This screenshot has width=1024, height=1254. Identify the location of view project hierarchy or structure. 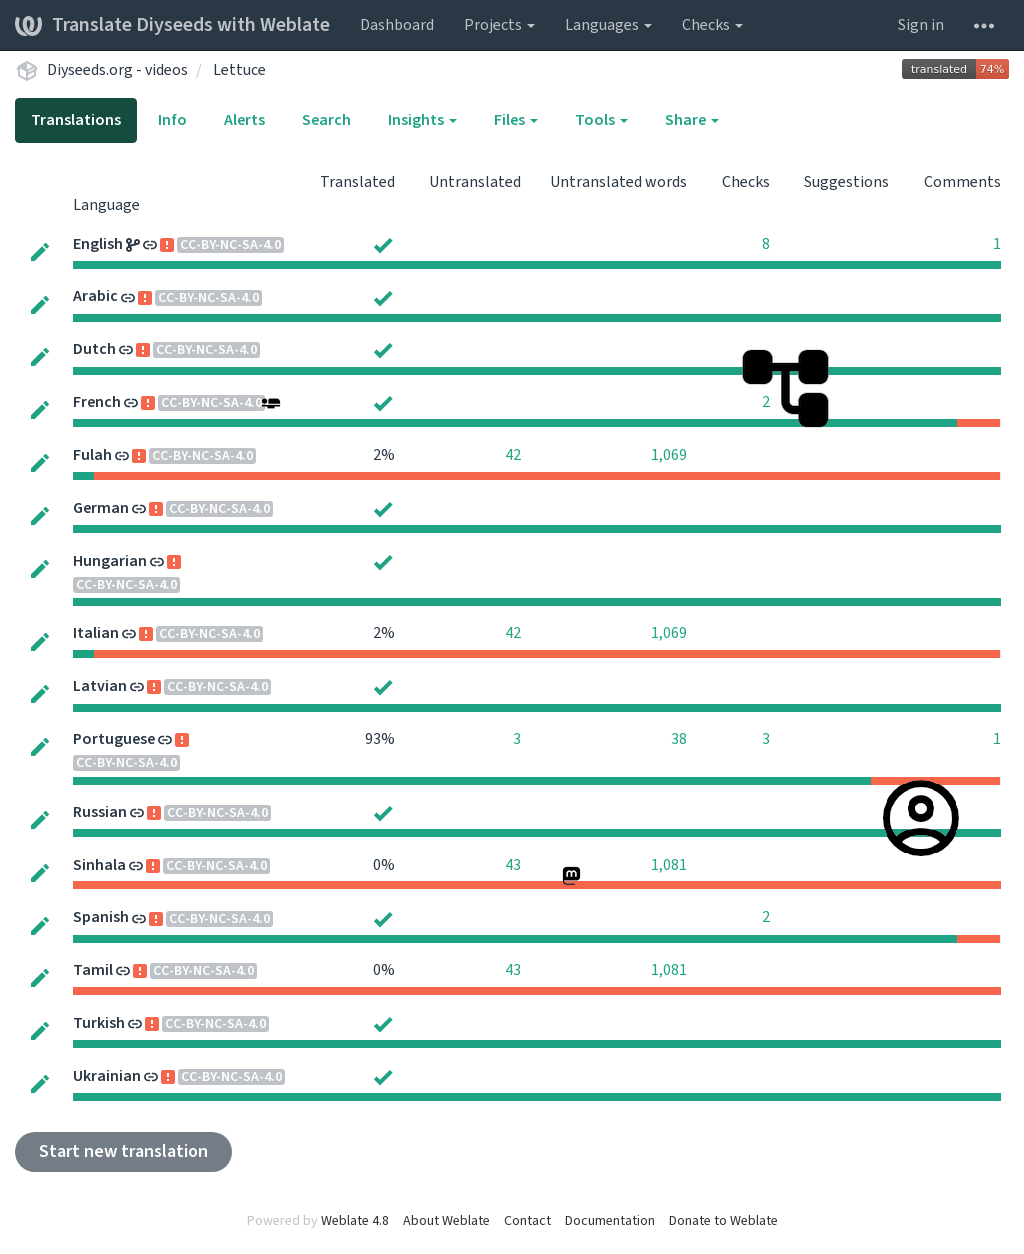
(785, 388).